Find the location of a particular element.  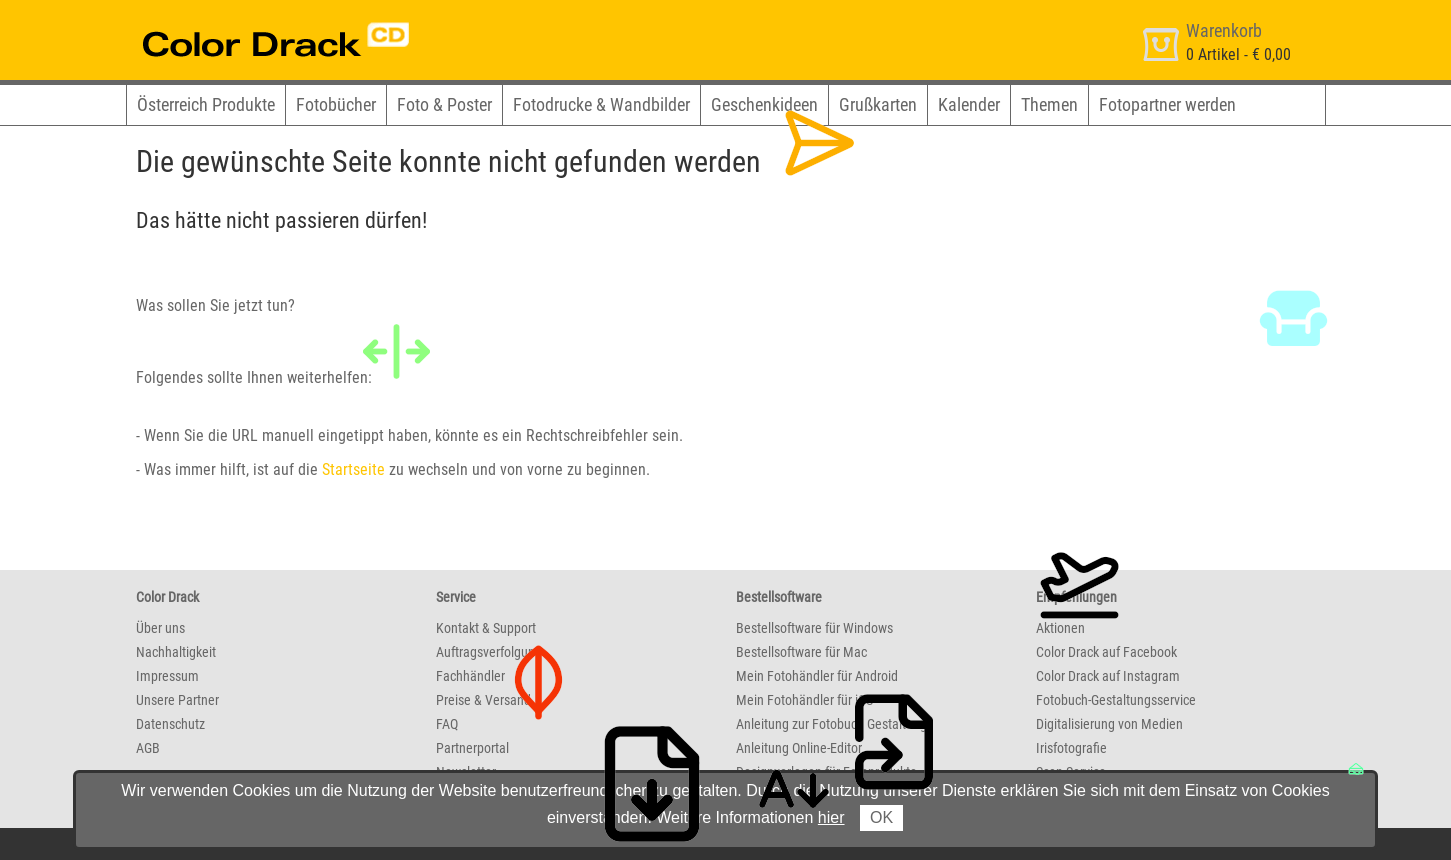

MongoDB database service logo is located at coordinates (538, 682).